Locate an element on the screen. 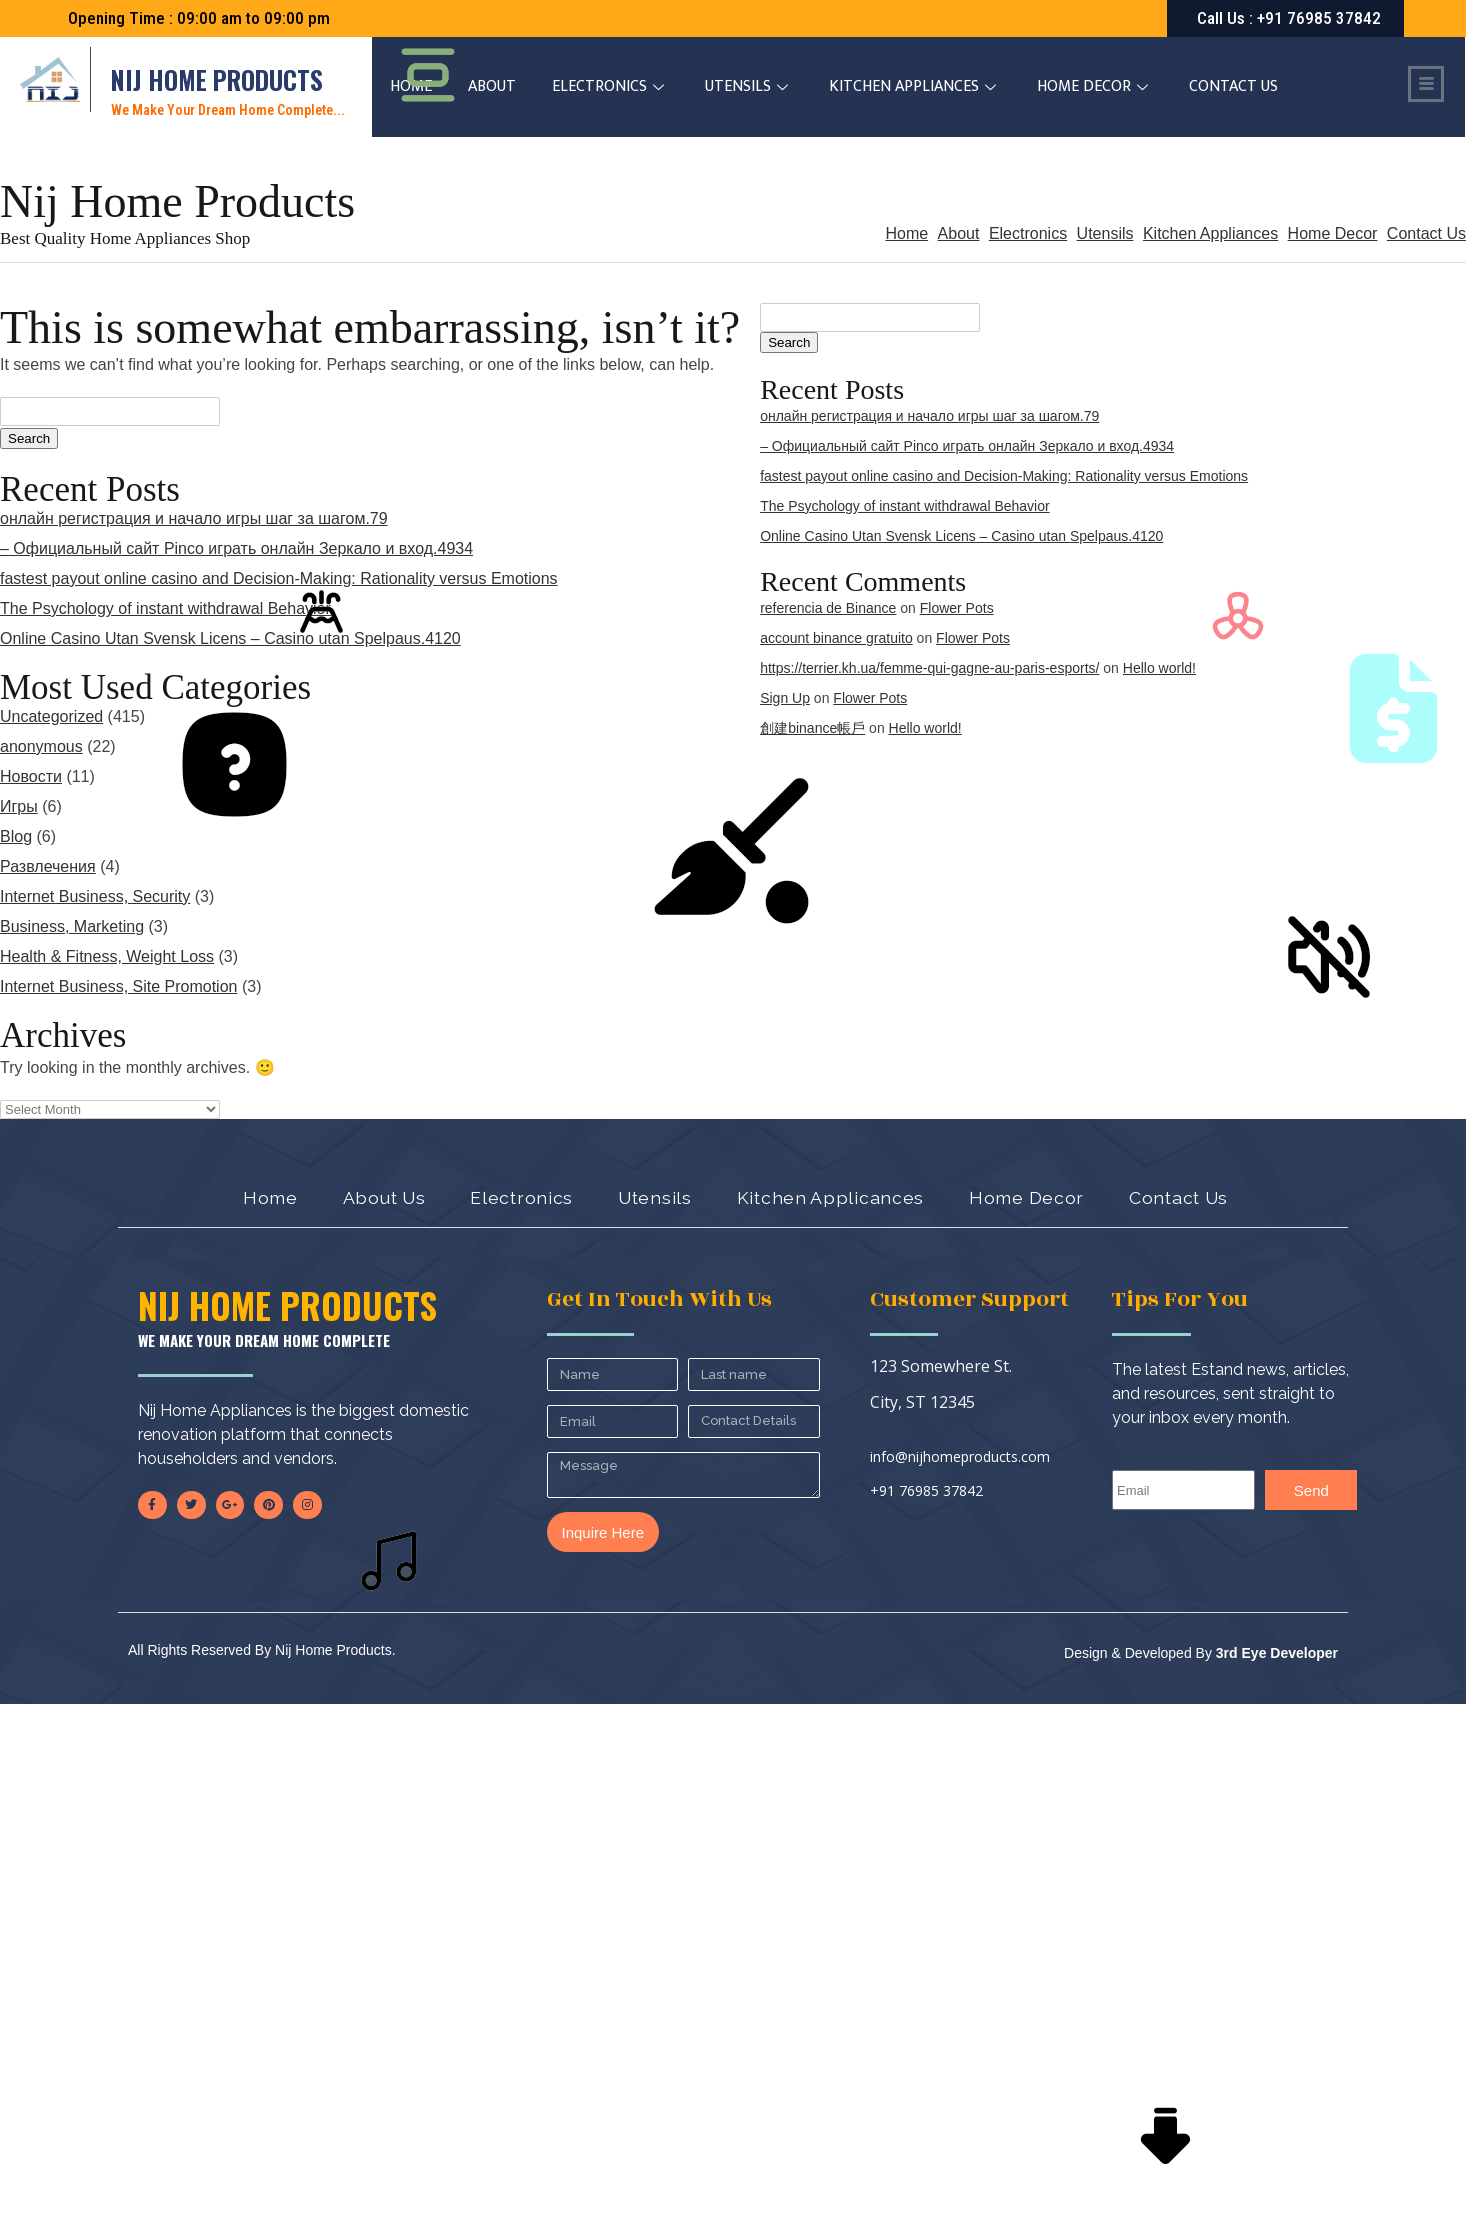 Image resolution: width=1466 pixels, height=2214 pixels. view financial document or invoice is located at coordinates (1393, 708).